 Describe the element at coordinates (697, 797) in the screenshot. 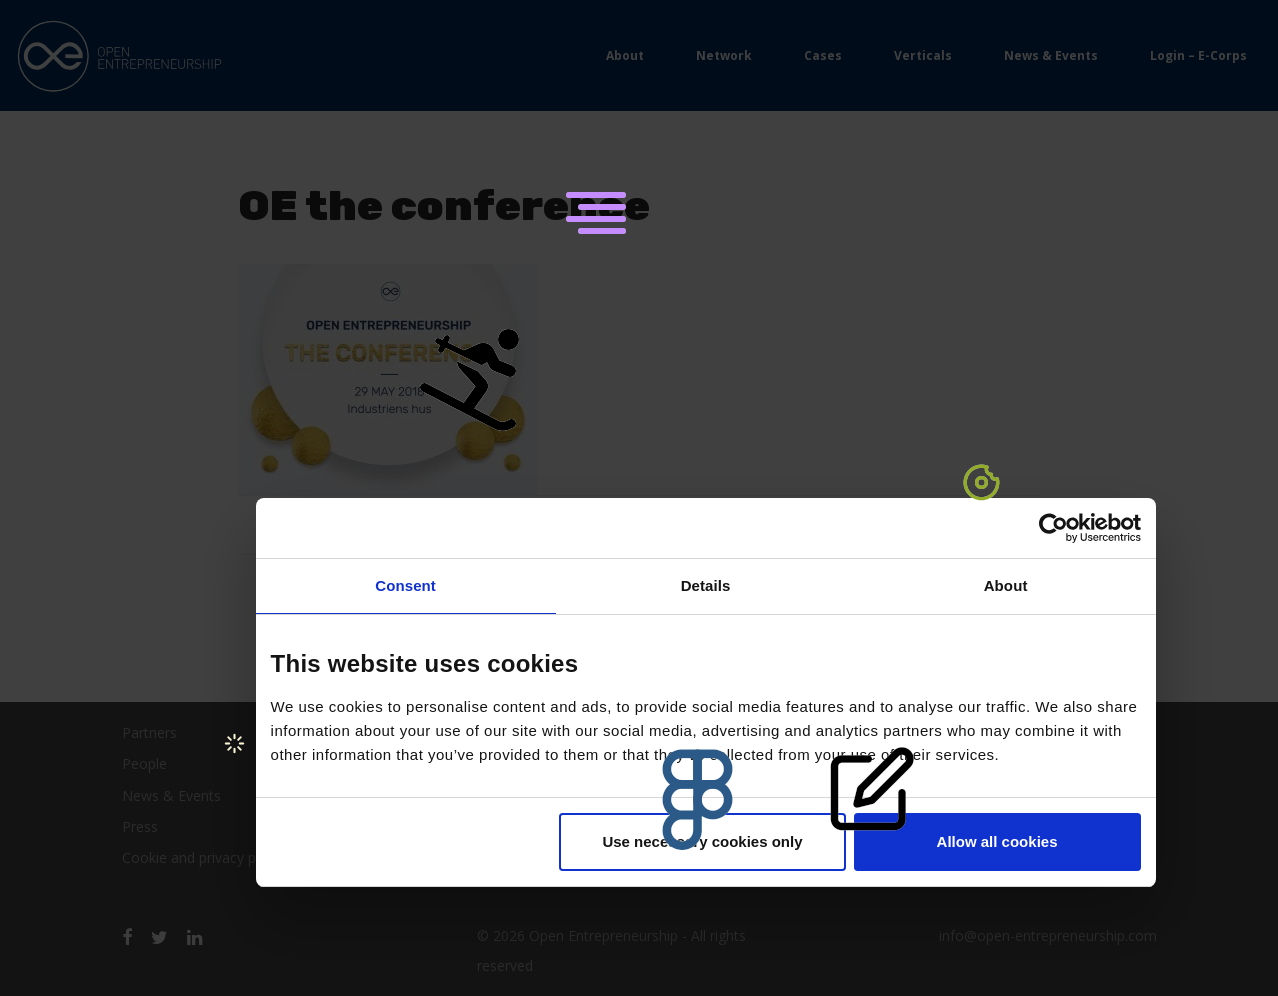

I see `open figma design tool` at that location.